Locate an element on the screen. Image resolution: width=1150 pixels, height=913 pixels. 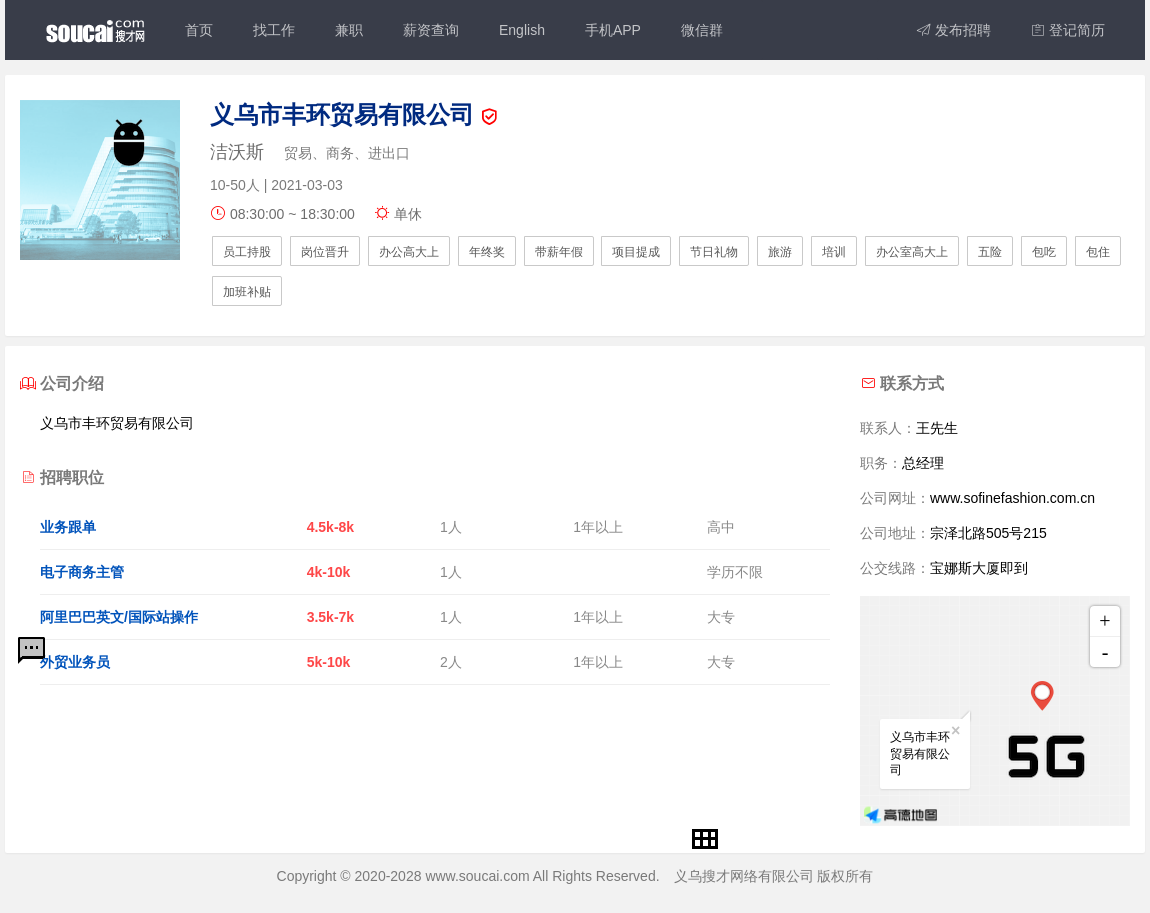
switch to grid view is located at coordinates (704, 839).